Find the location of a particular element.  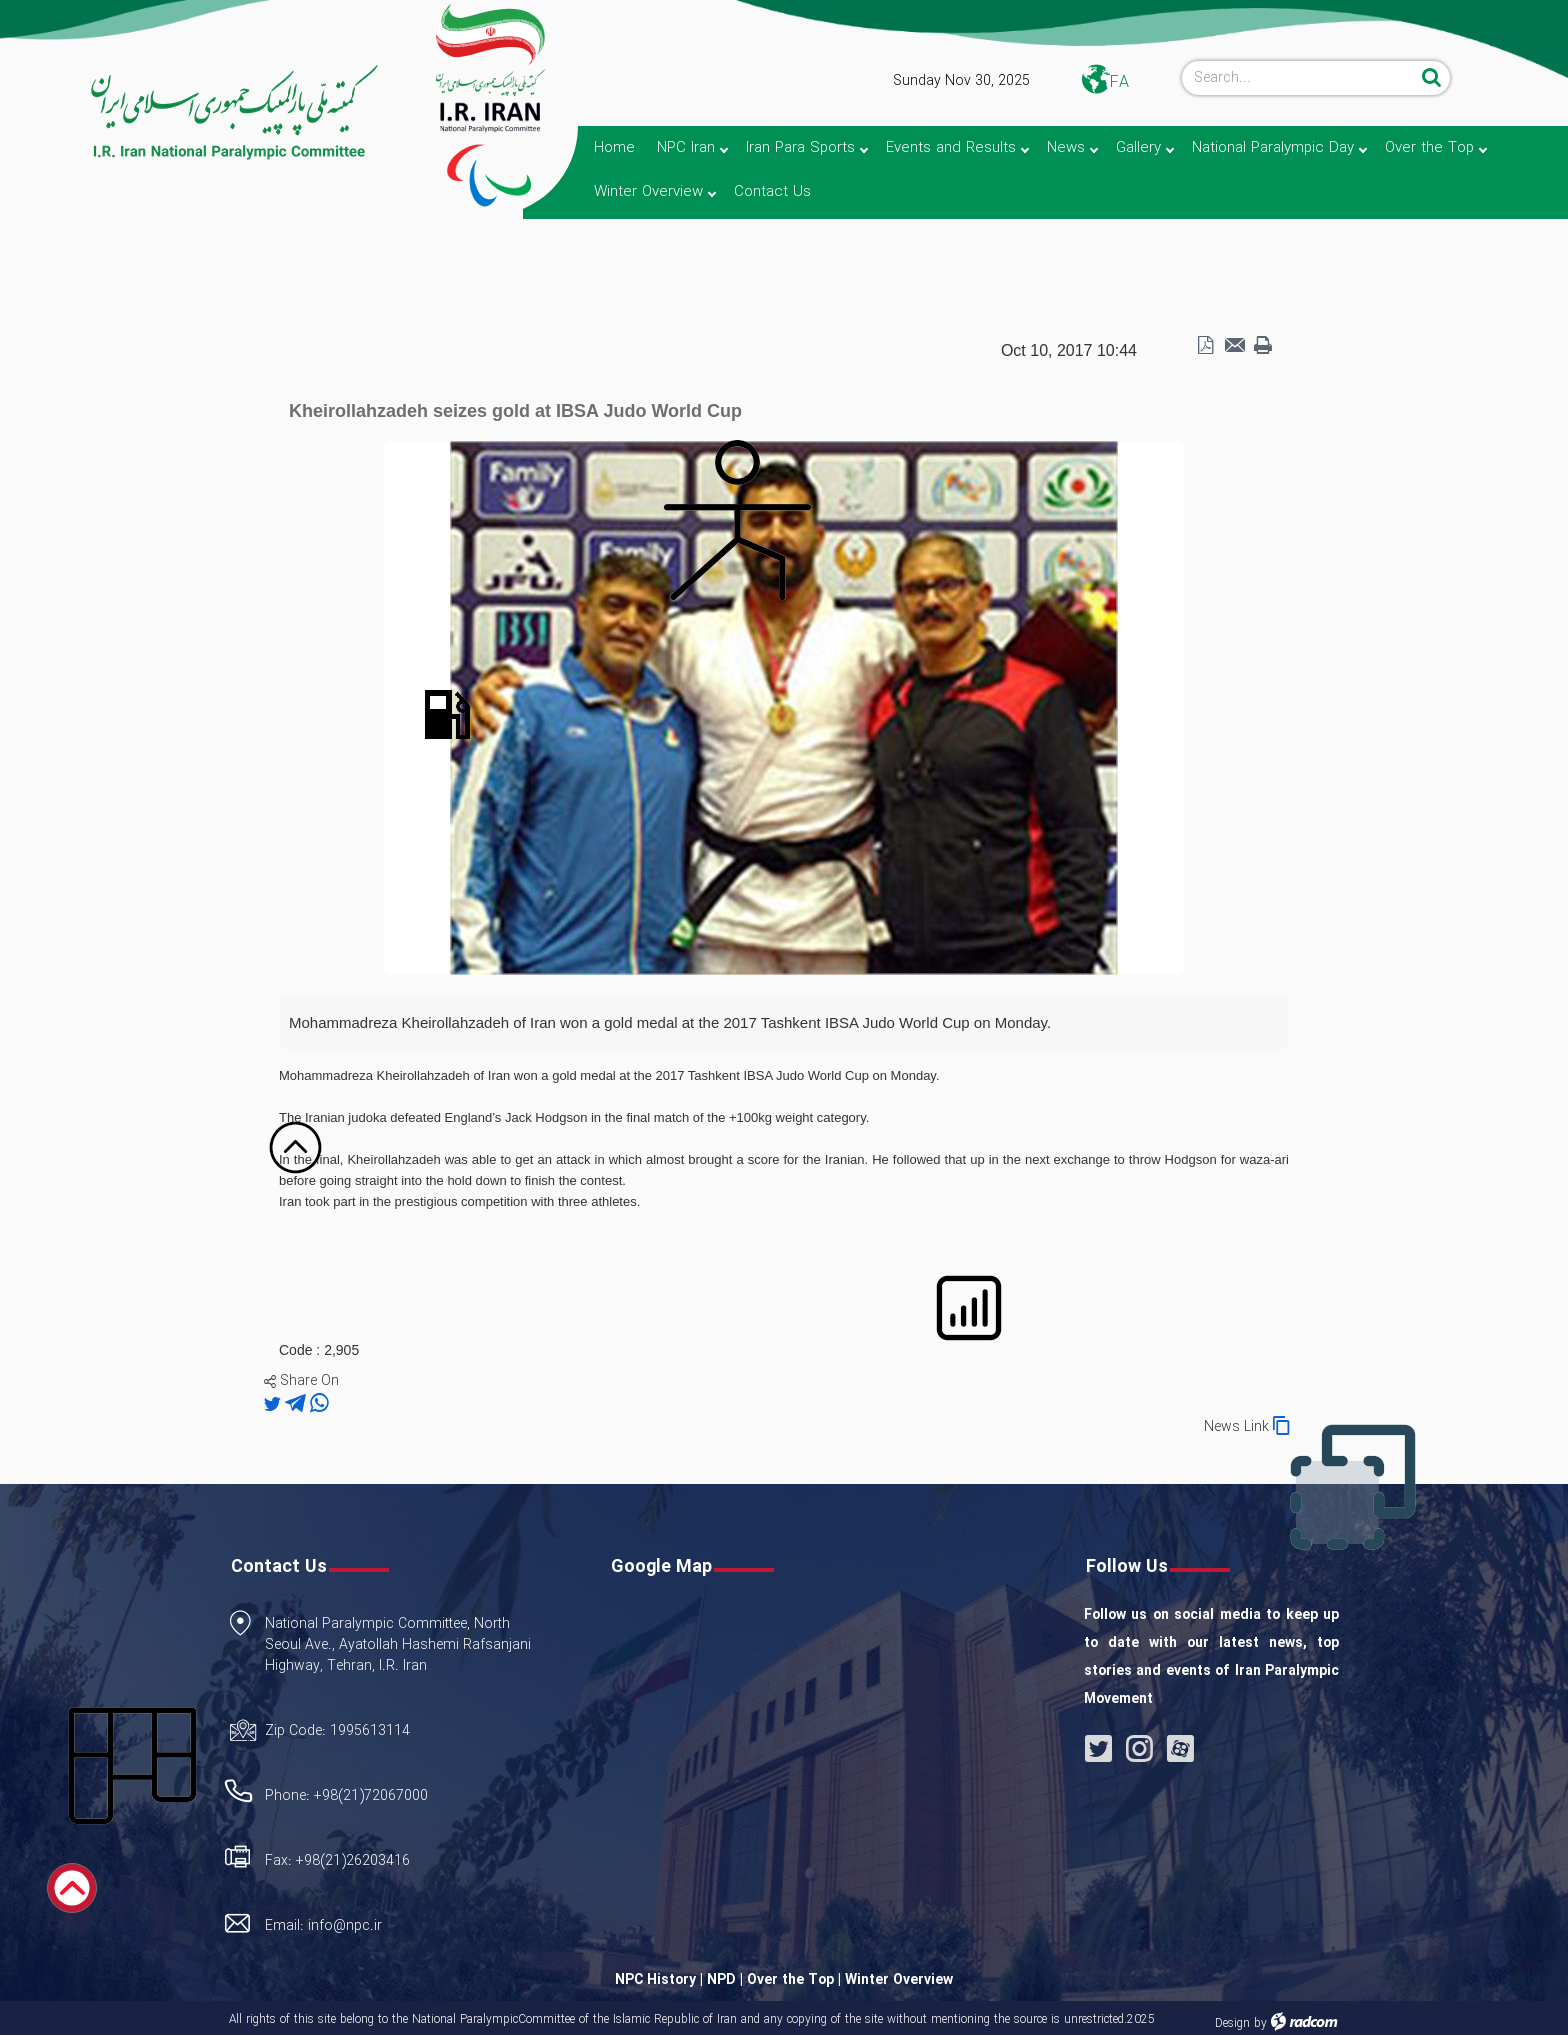

open kanban board view is located at coordinates (132, 1760).